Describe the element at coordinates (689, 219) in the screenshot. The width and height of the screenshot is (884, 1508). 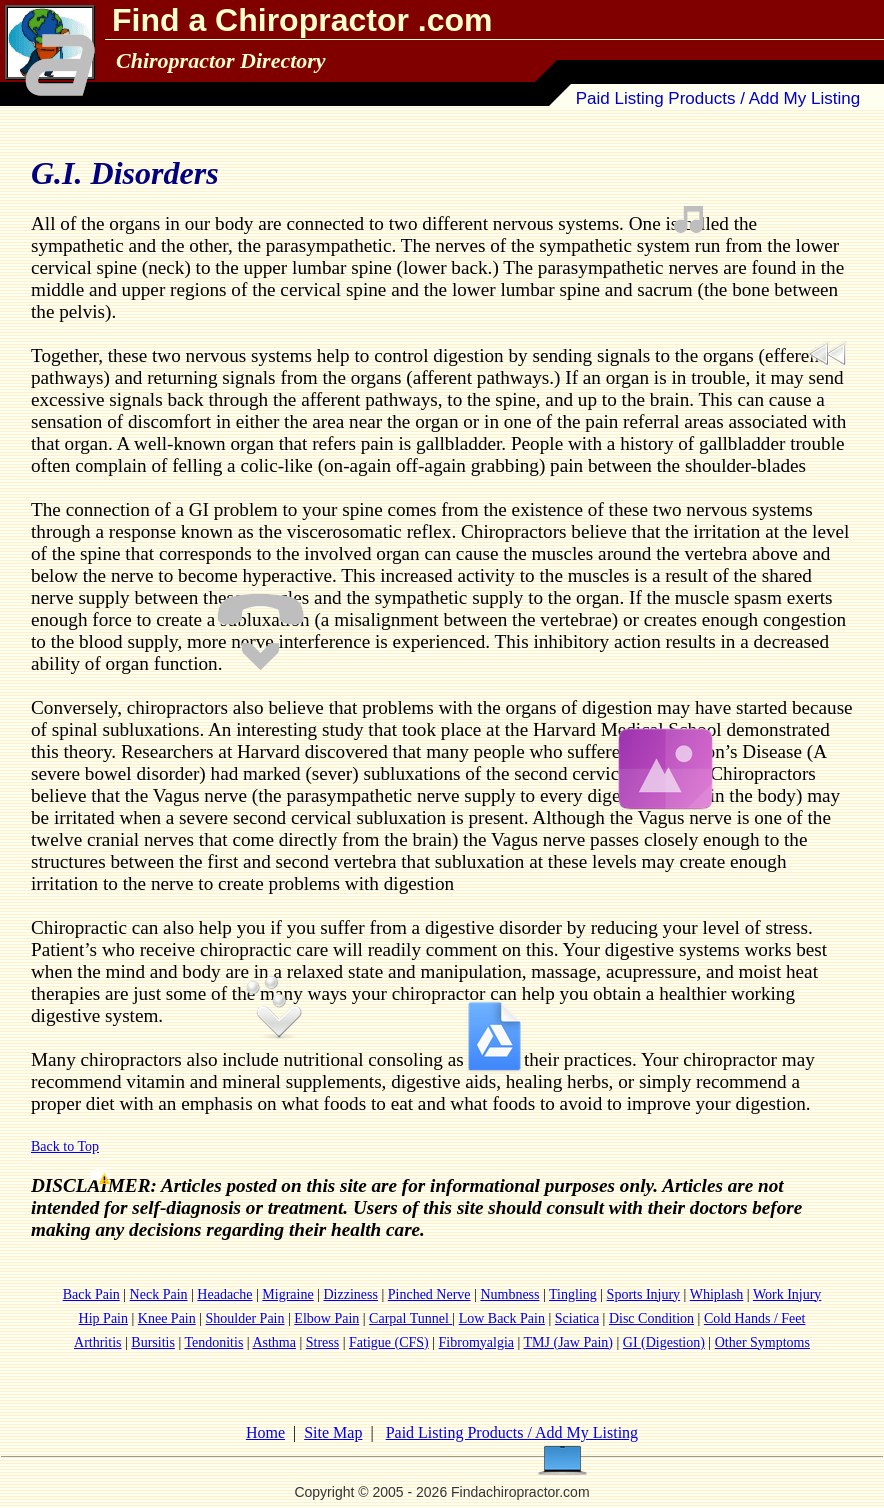
I see `audio file type indicator` at that location.